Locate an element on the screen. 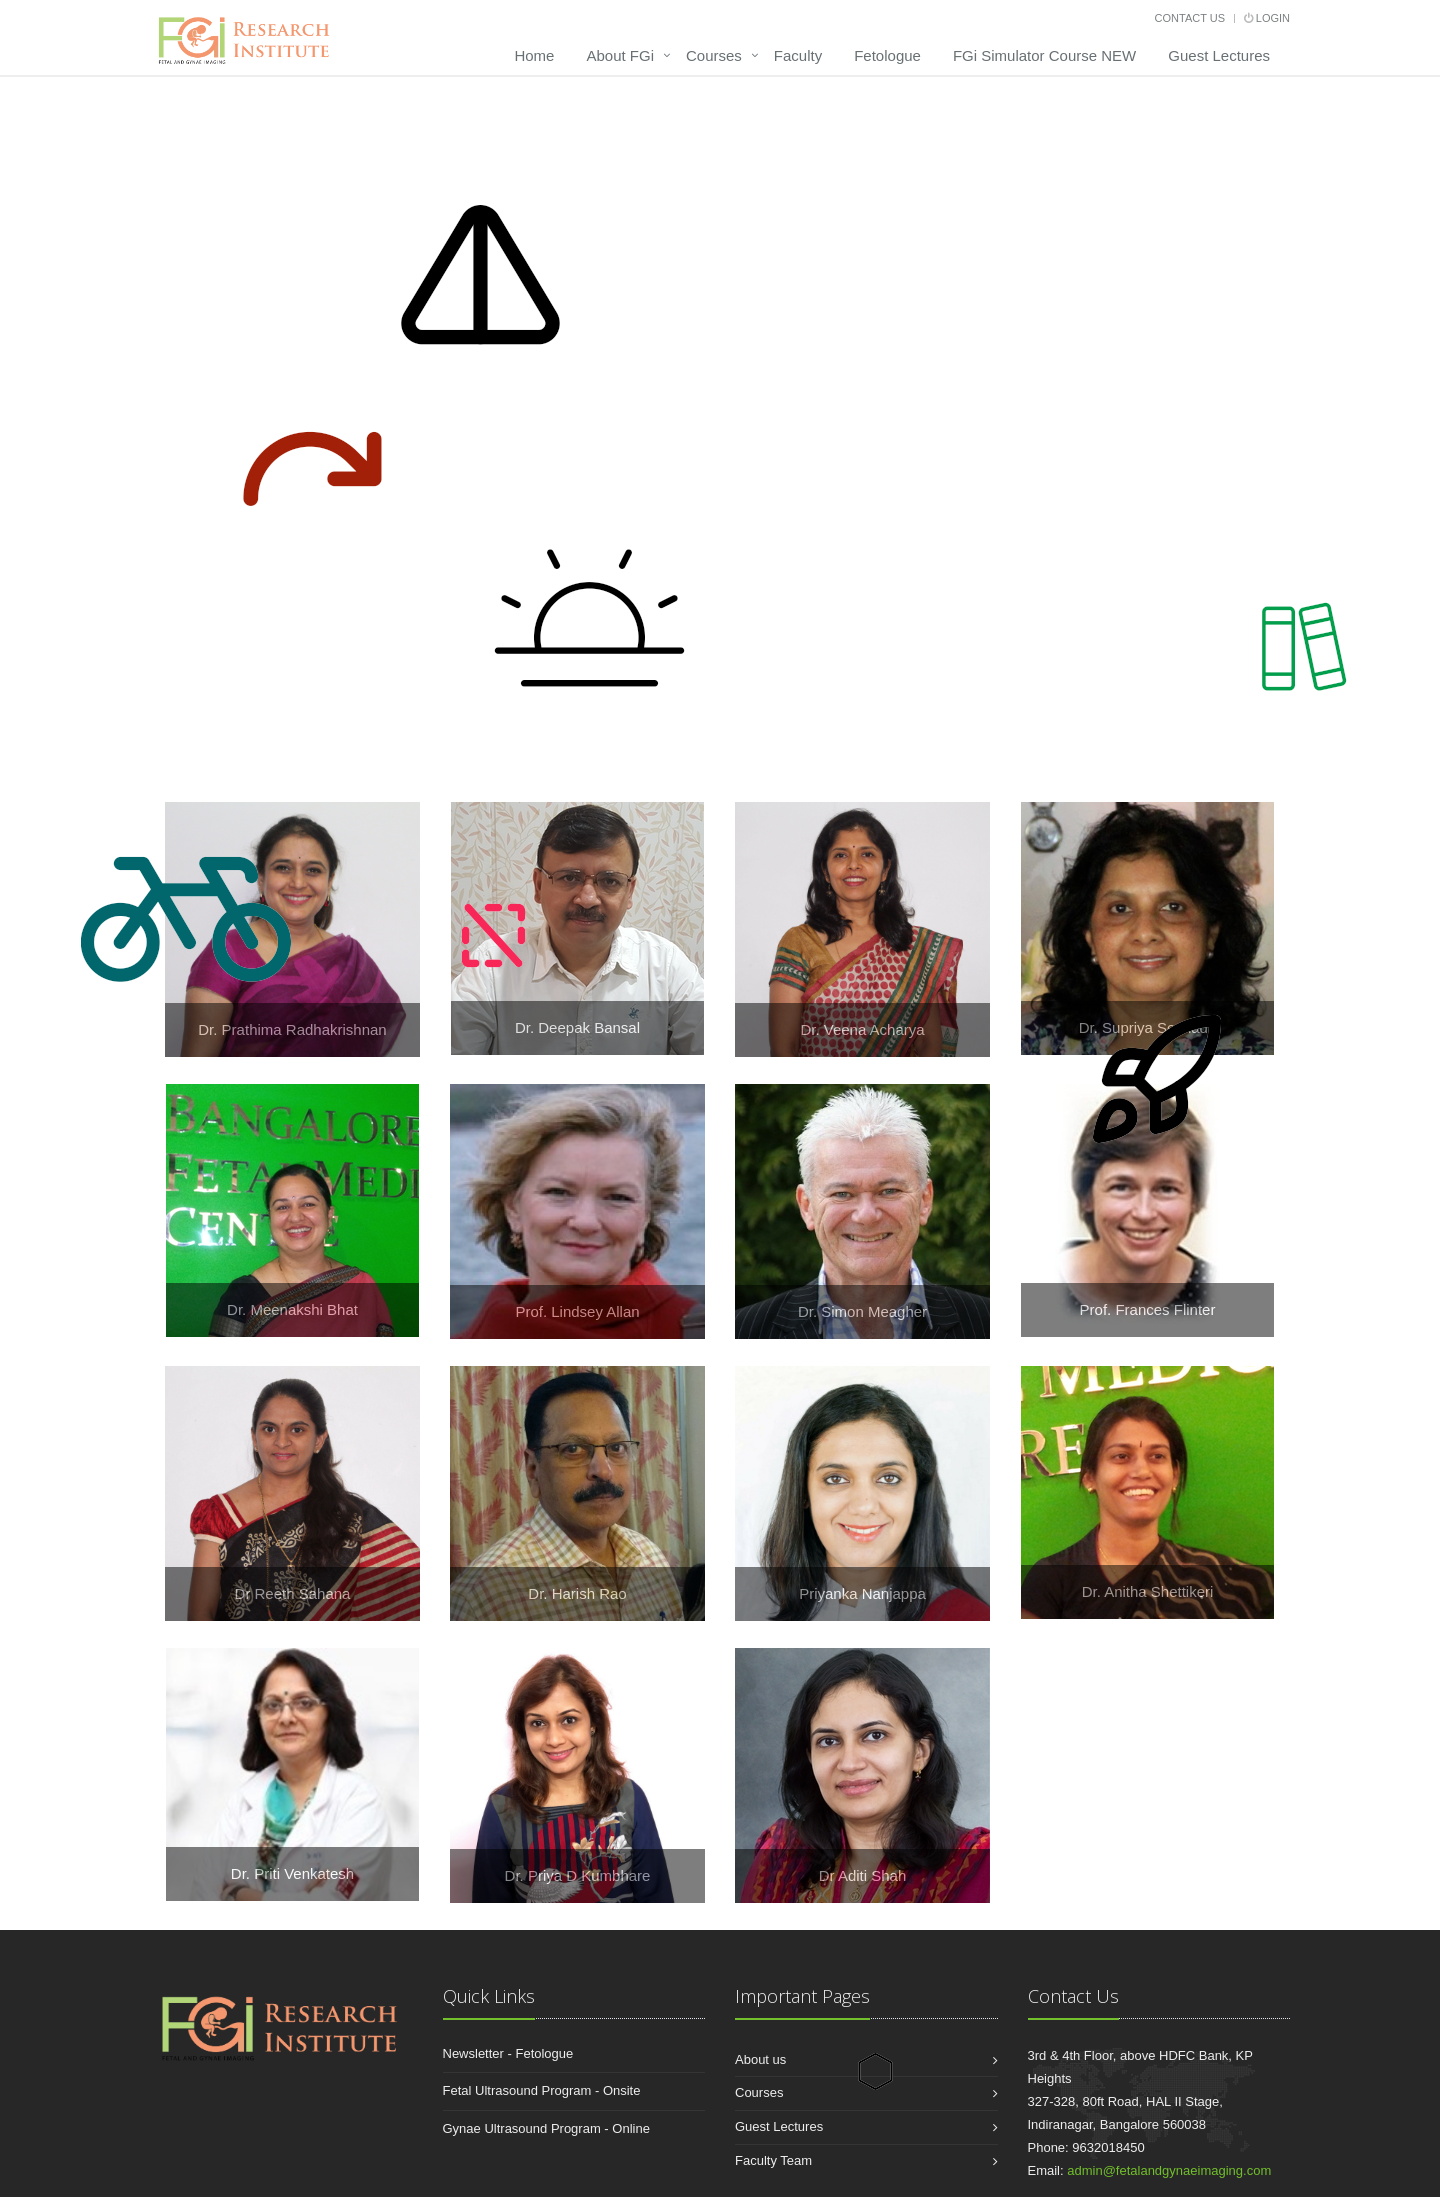 This screenshot has width=1440, height=2197. toggle sunrise or sunset display mode is located at coordinates (589, 624).